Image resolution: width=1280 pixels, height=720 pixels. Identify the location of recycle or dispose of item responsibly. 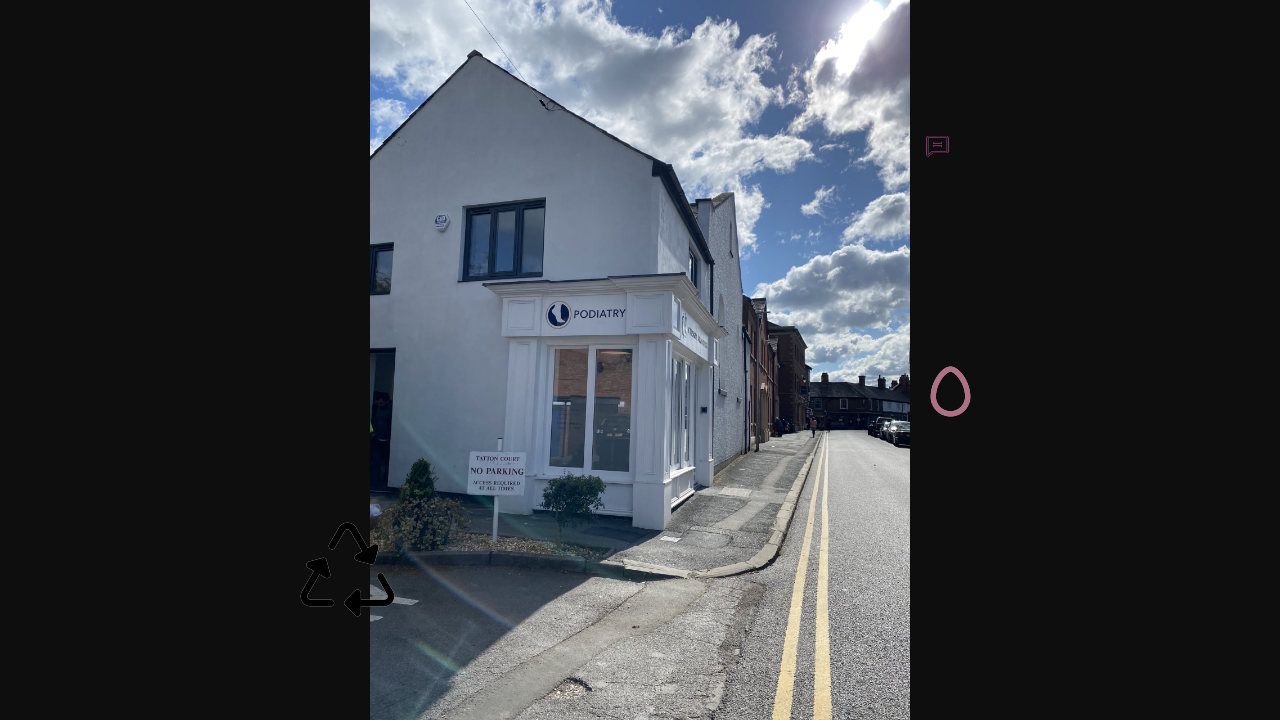
(347, 569).